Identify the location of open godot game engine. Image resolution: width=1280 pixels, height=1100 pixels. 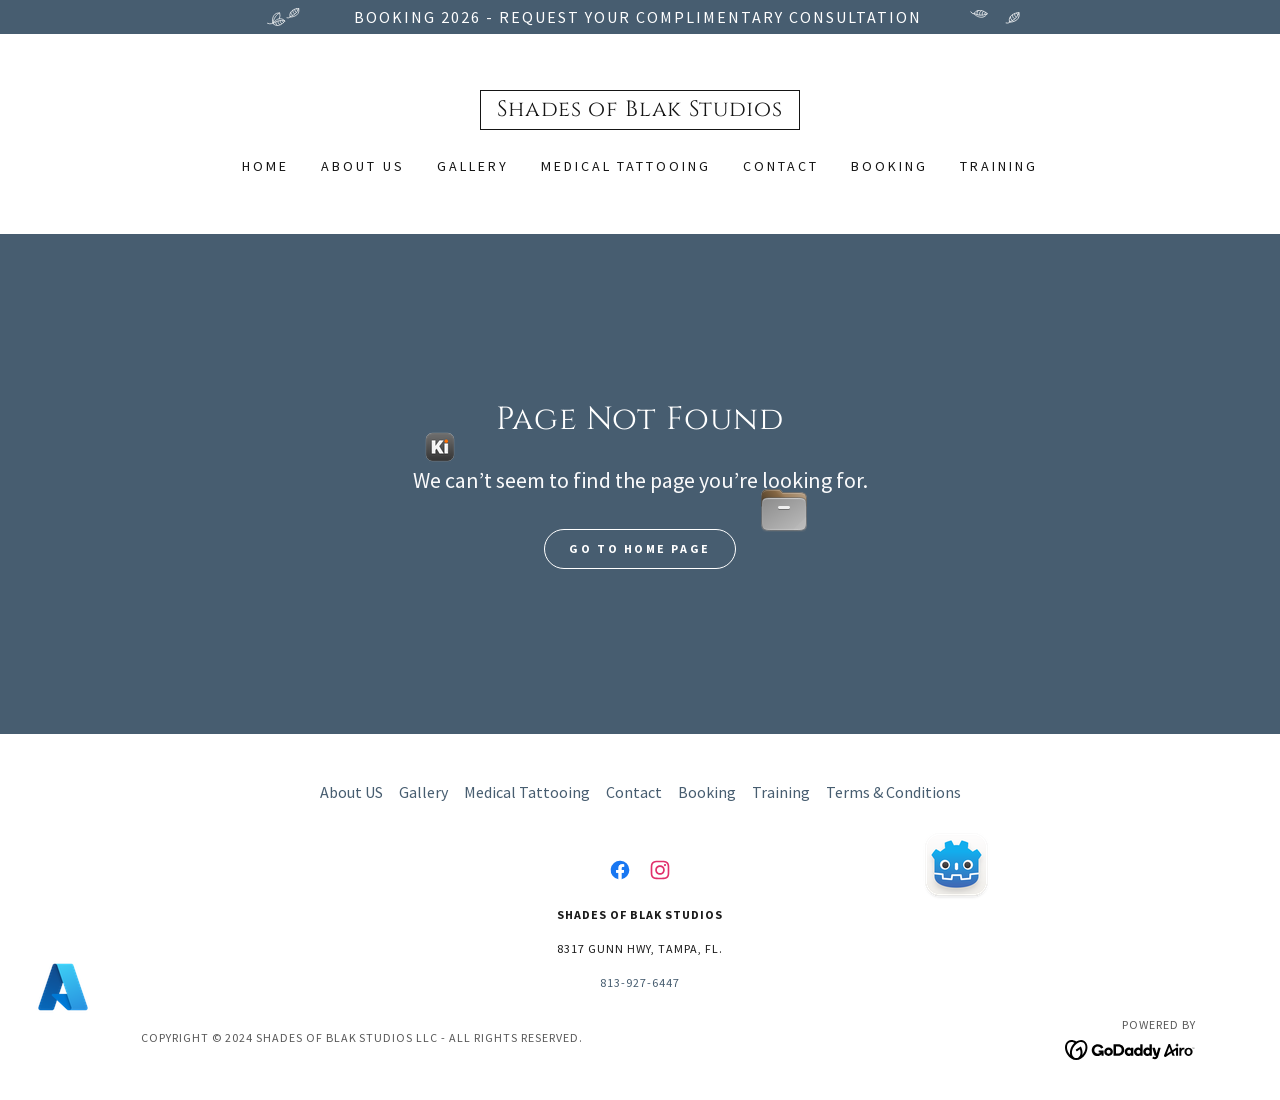
(956, 864).